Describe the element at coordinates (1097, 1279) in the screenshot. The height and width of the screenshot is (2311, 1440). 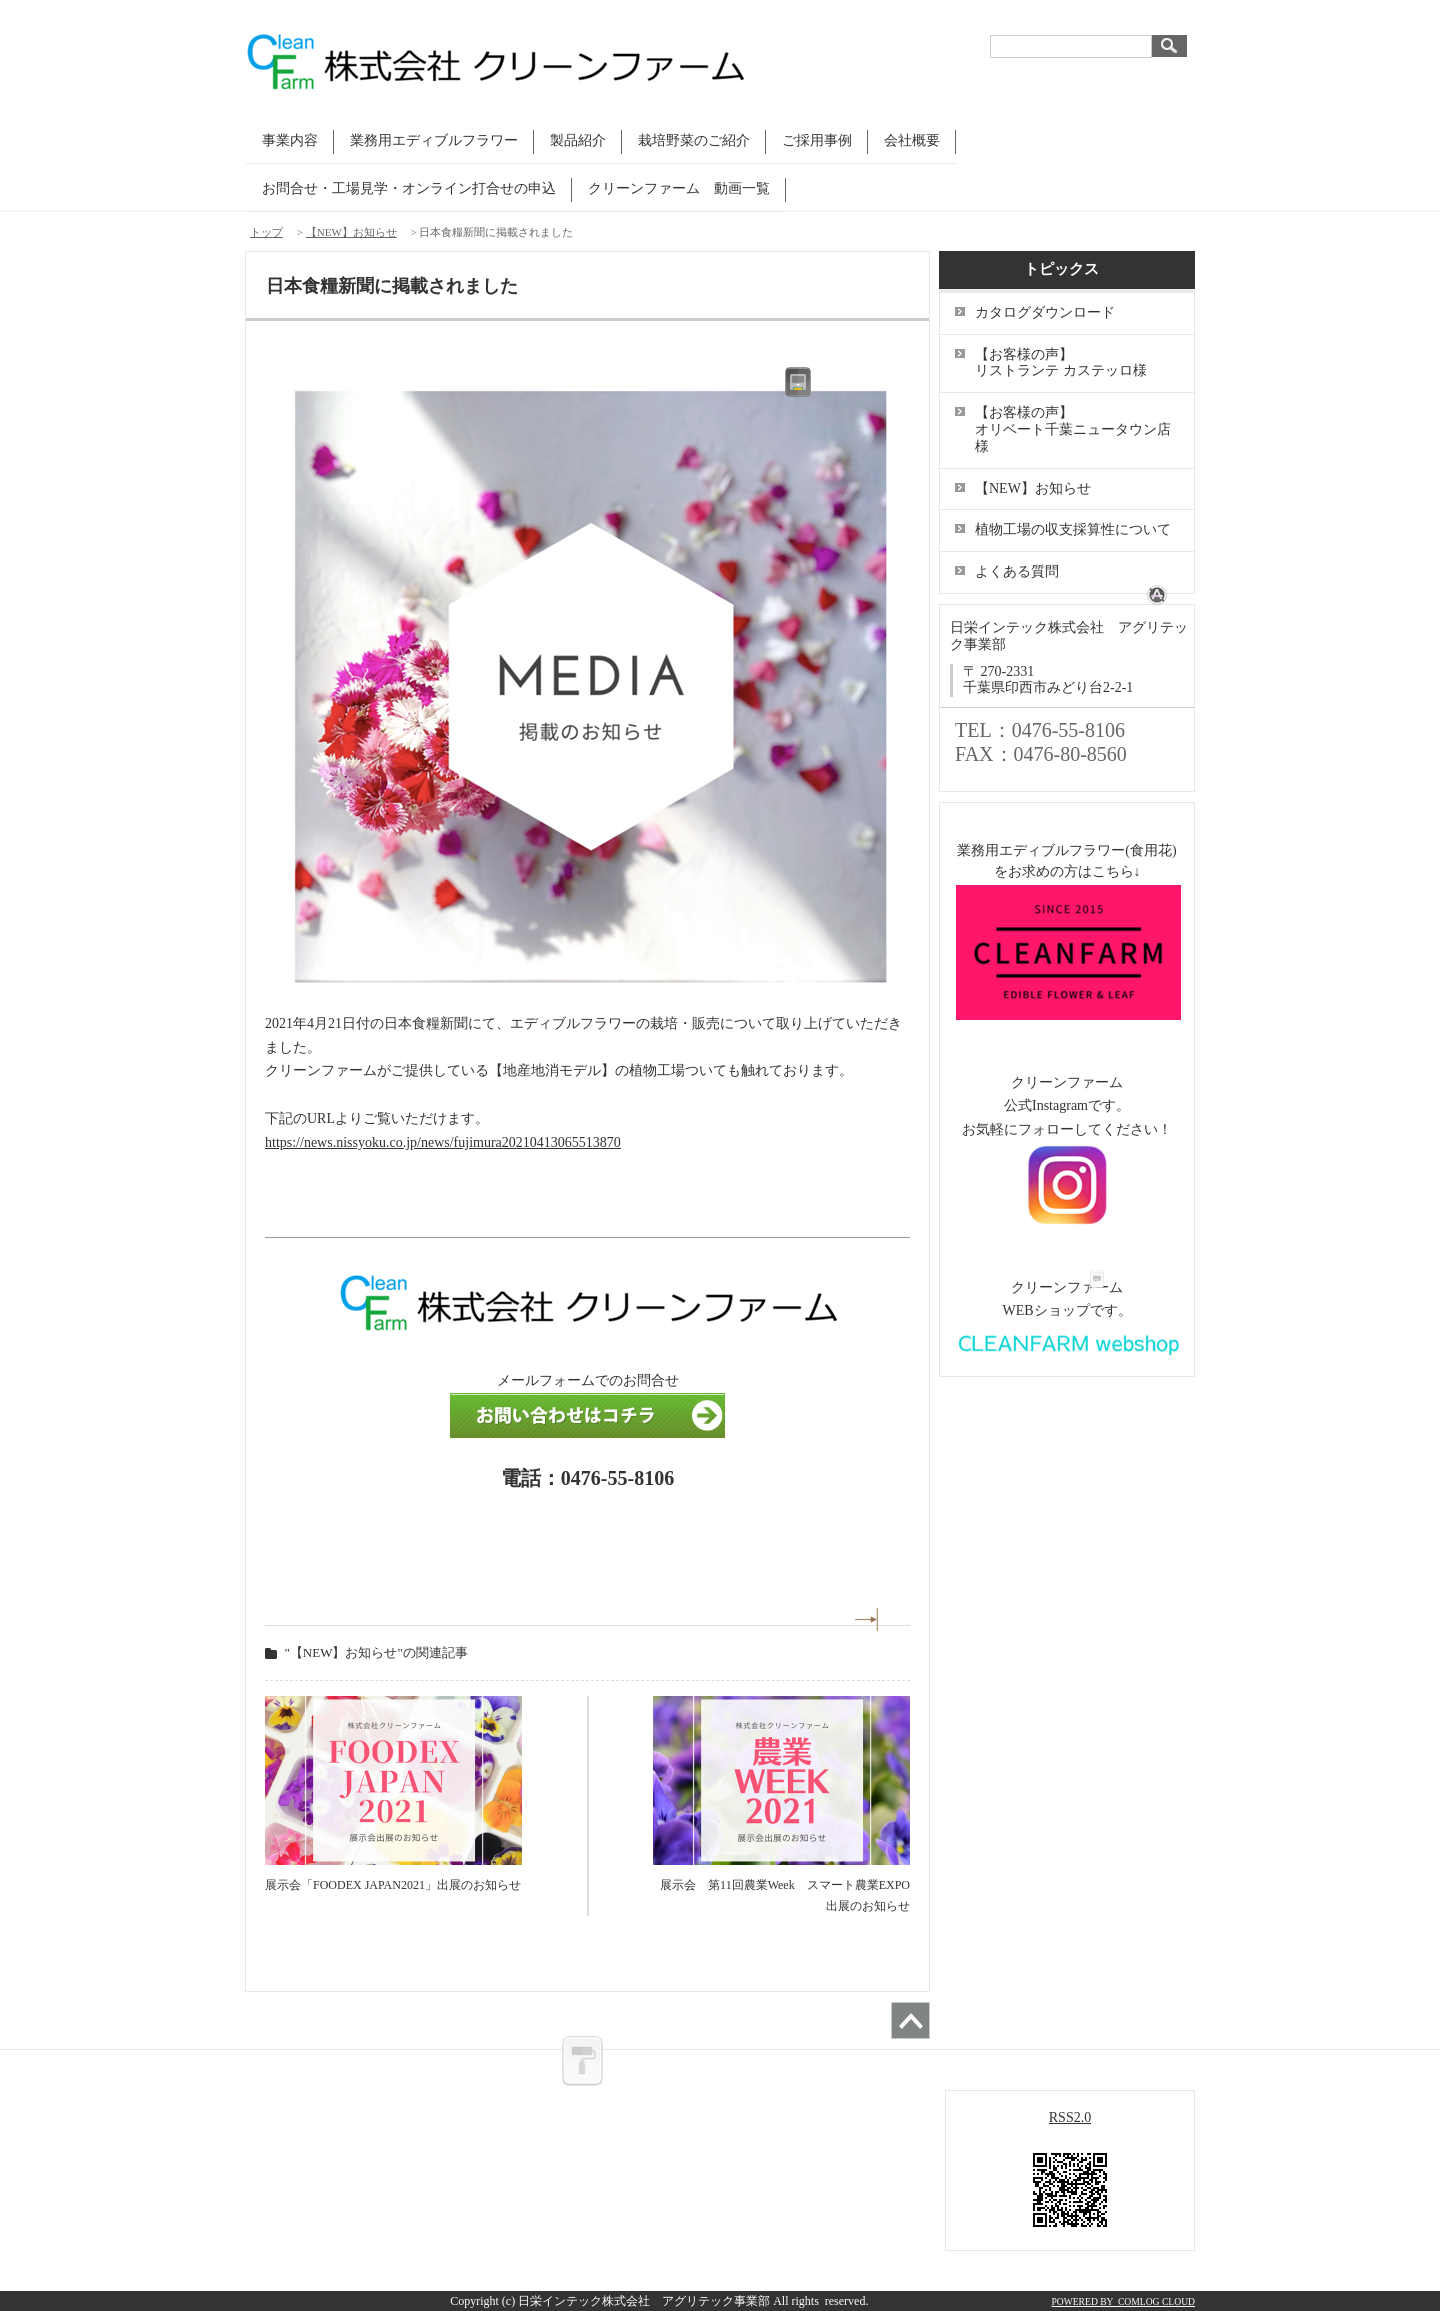
I see `a SAMI subtitle or caption file` at that location.